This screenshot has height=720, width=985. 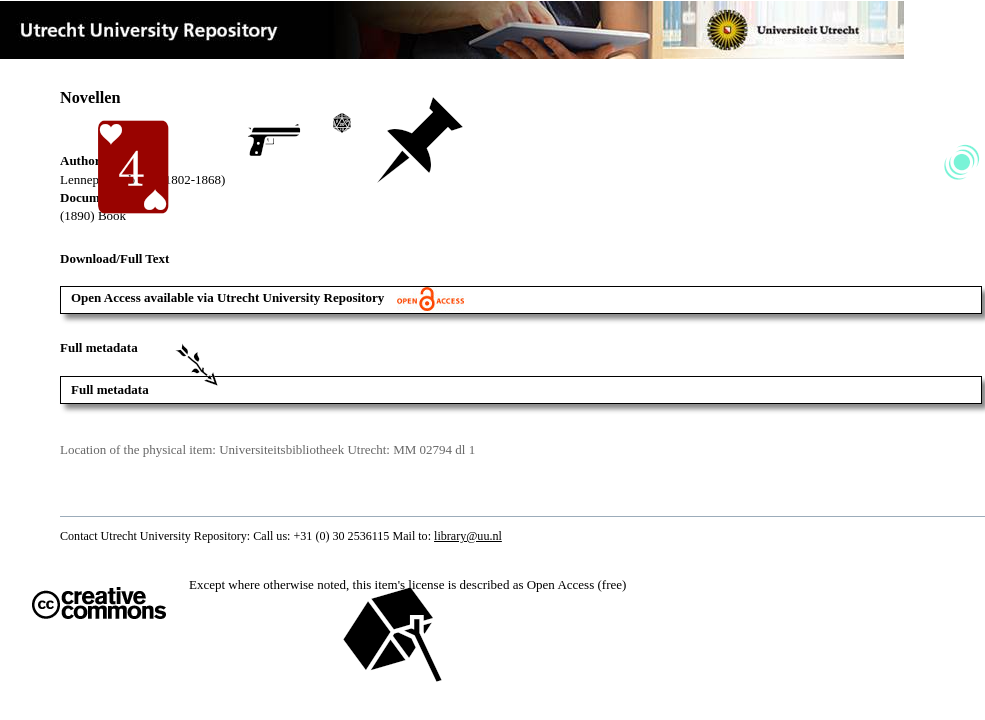 What do you see at coordinates (392, 634) in the screenshot?
I see `set or place a trap in-game` at bounding box center [392, 634].